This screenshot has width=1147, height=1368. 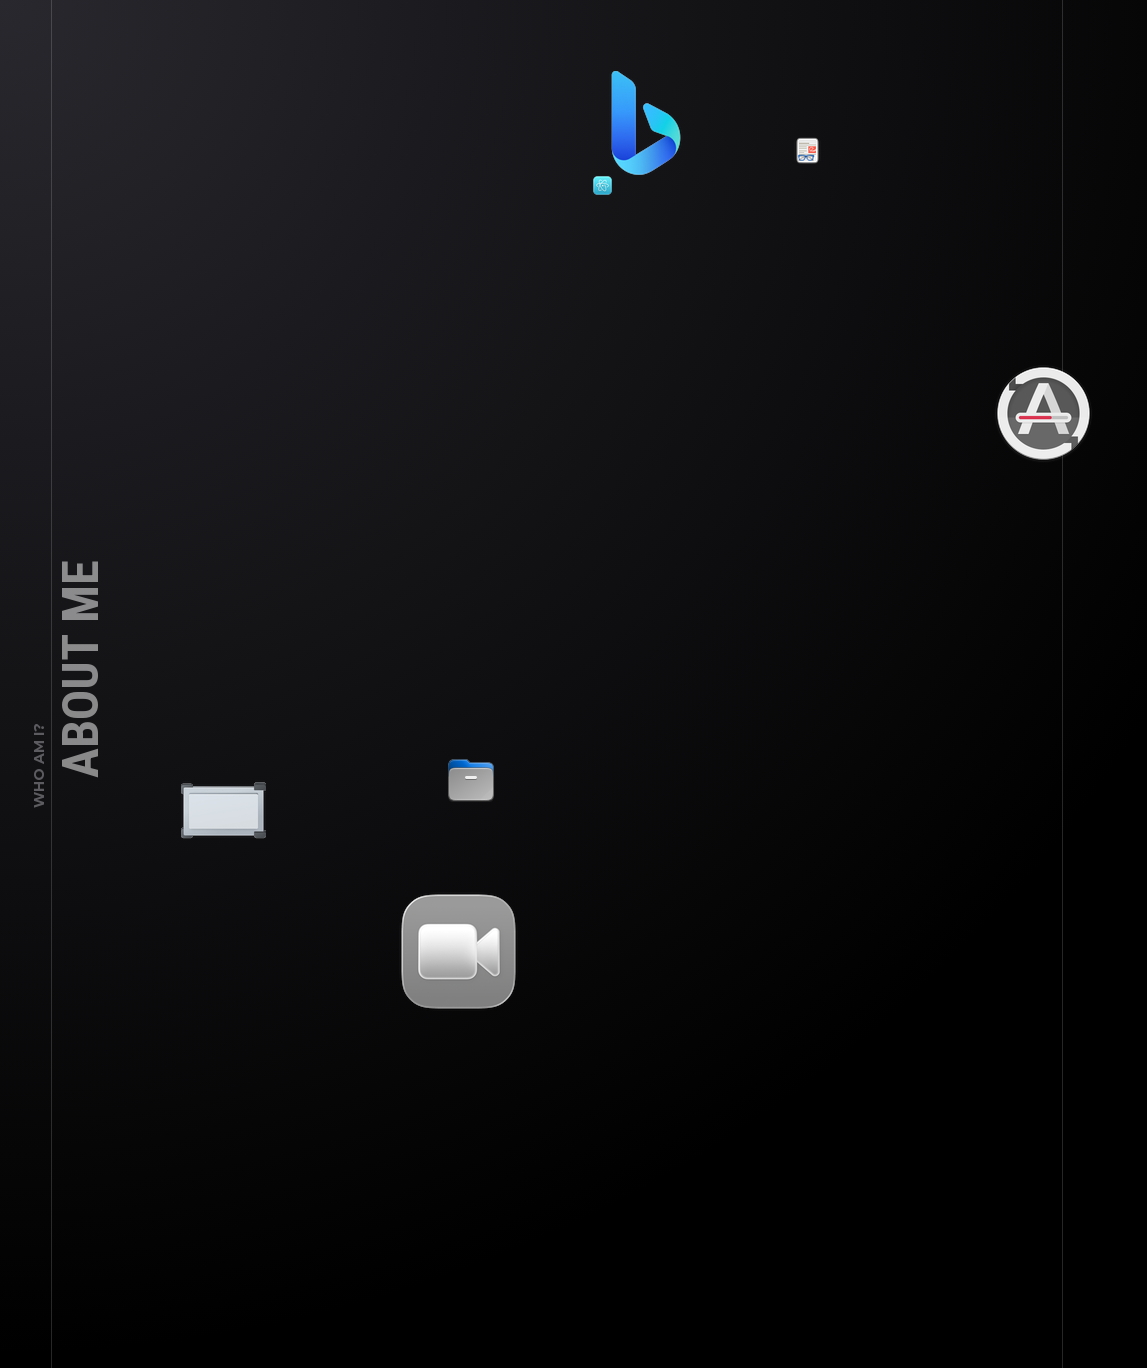 What do you see at coordinates (1043, 413) in the screenshot?
I see `check for and install system software updates` at bounding box center [1043, 413].